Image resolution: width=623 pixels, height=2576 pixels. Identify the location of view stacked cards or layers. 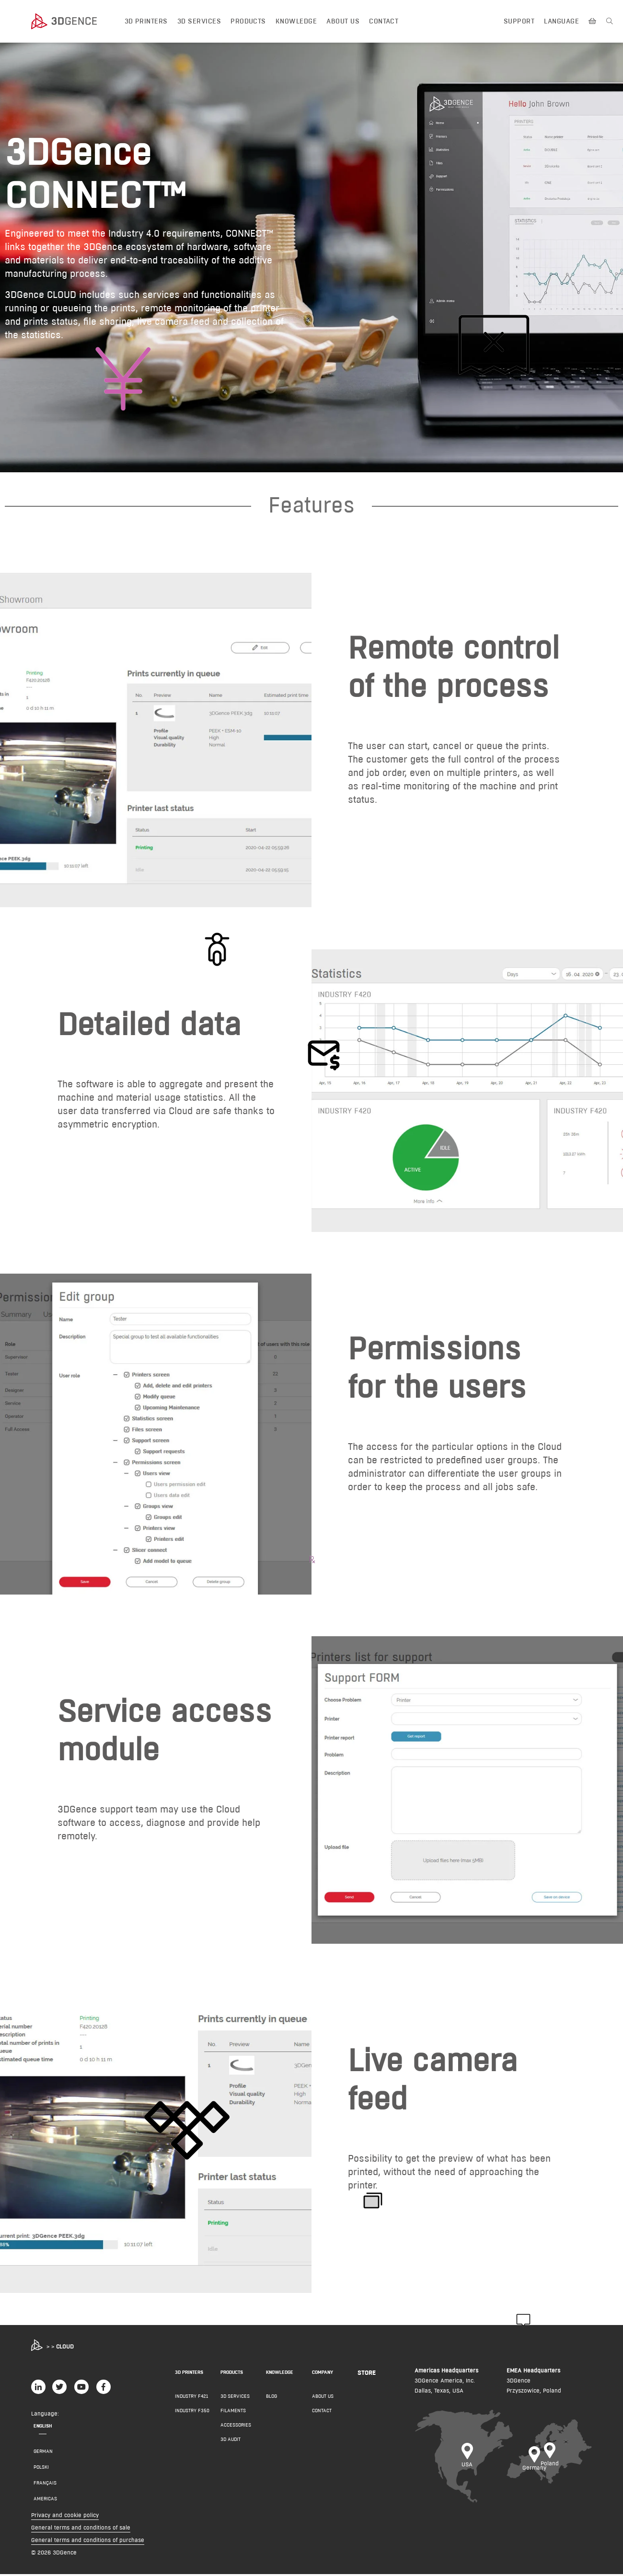
(373, 2200).